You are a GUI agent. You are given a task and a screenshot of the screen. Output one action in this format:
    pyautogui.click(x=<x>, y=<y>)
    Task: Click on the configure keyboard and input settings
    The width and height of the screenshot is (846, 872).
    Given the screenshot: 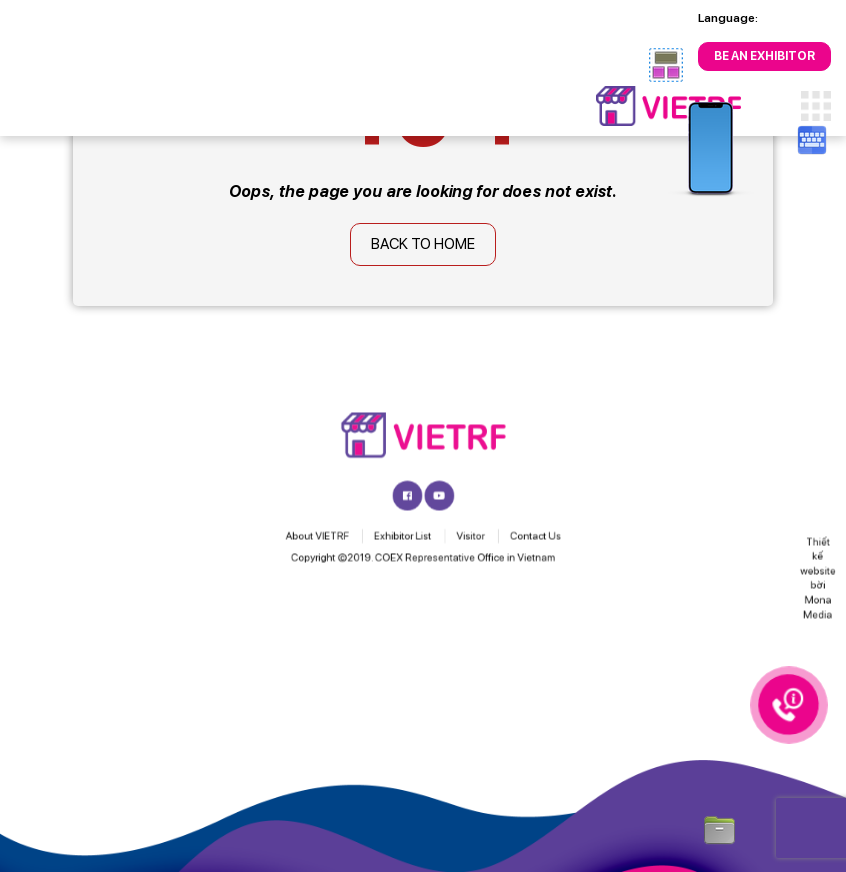 What is the action you would take?
    pyautogui.click(x=812, y=140)
    